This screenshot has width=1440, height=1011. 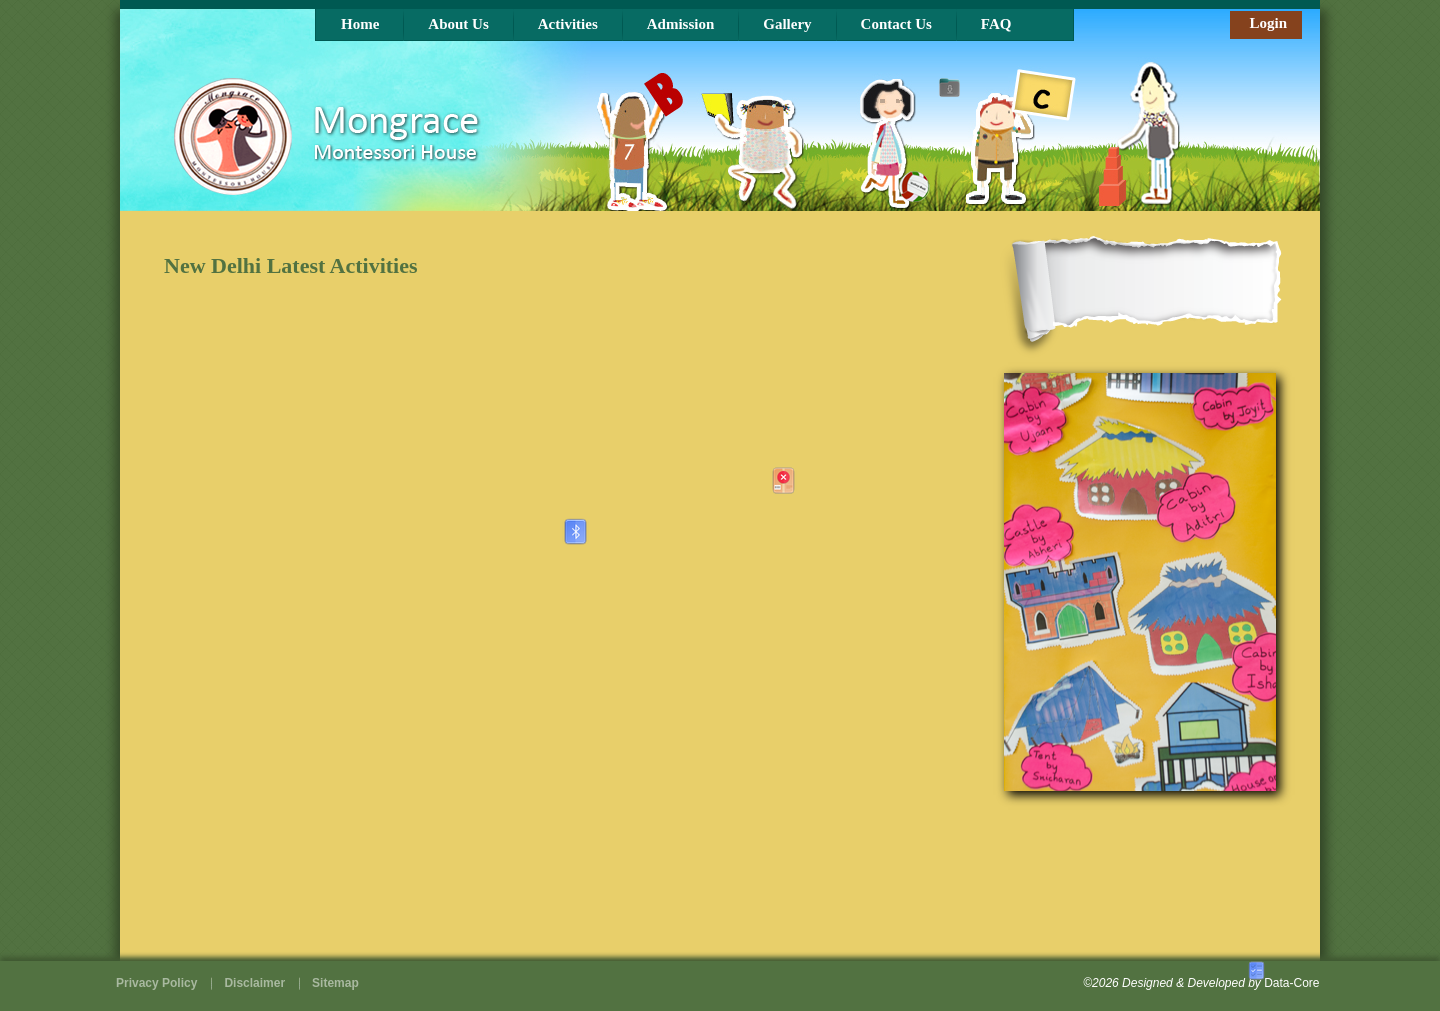 What do you see at coordinates (949, 87) in the screenshot?
I see `access your downloads folder` at bounding box center [949, 87].